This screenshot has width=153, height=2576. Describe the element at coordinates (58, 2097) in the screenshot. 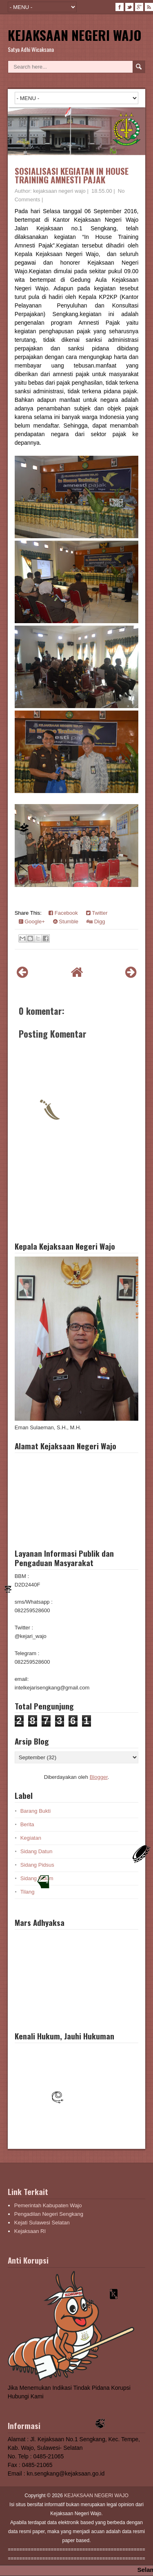

I see `hunting bolas weapon item in game inventory` at that location.